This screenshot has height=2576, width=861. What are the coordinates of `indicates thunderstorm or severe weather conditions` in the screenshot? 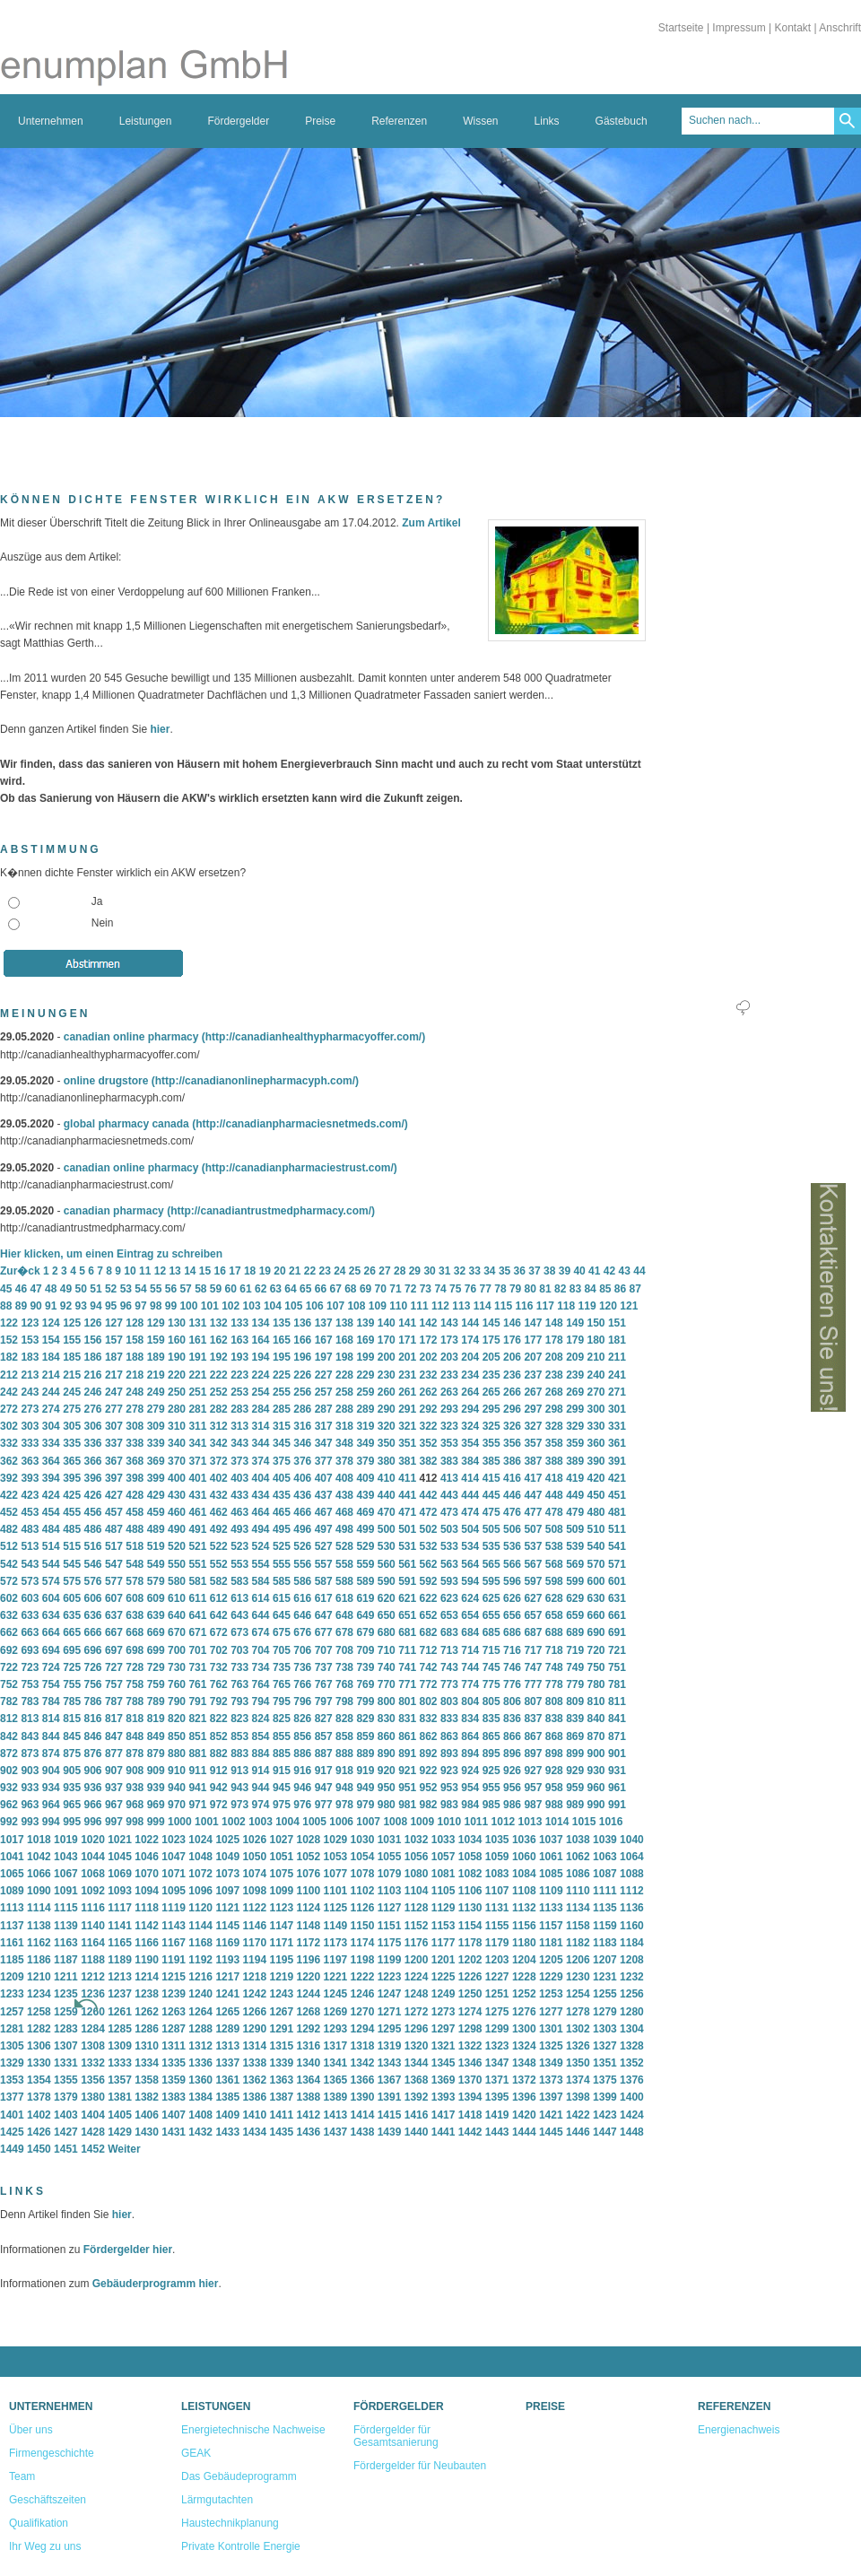 It's located at (743, 1007).